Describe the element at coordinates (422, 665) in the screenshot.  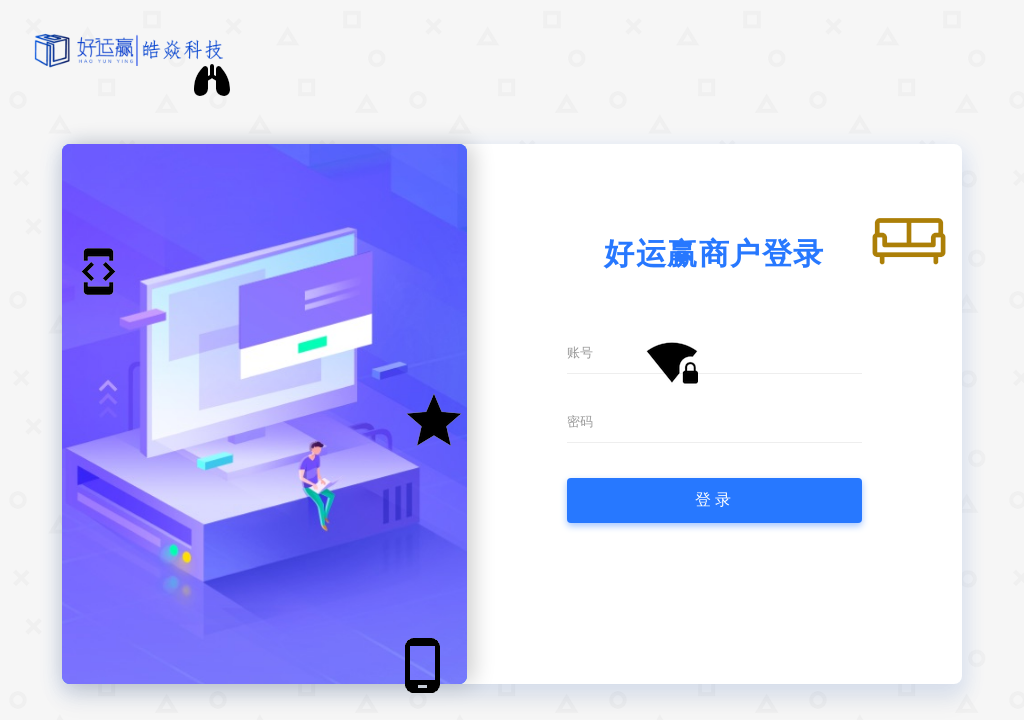
I see `access mobile device settings` at that location.